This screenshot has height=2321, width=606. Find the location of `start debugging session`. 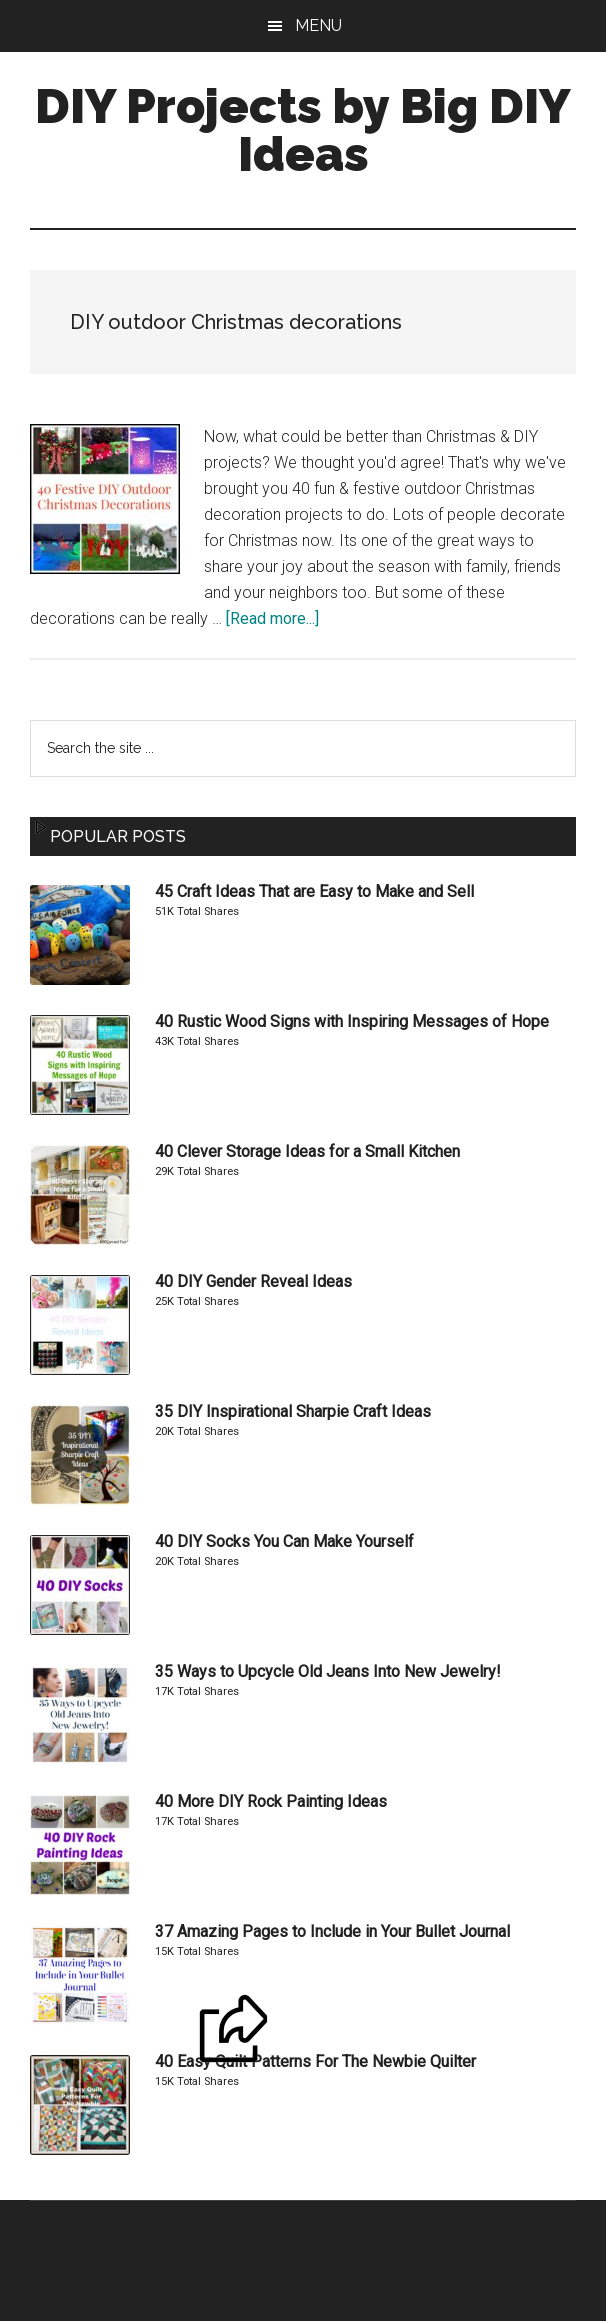

start debugging session is located at coordinates (40, 827).